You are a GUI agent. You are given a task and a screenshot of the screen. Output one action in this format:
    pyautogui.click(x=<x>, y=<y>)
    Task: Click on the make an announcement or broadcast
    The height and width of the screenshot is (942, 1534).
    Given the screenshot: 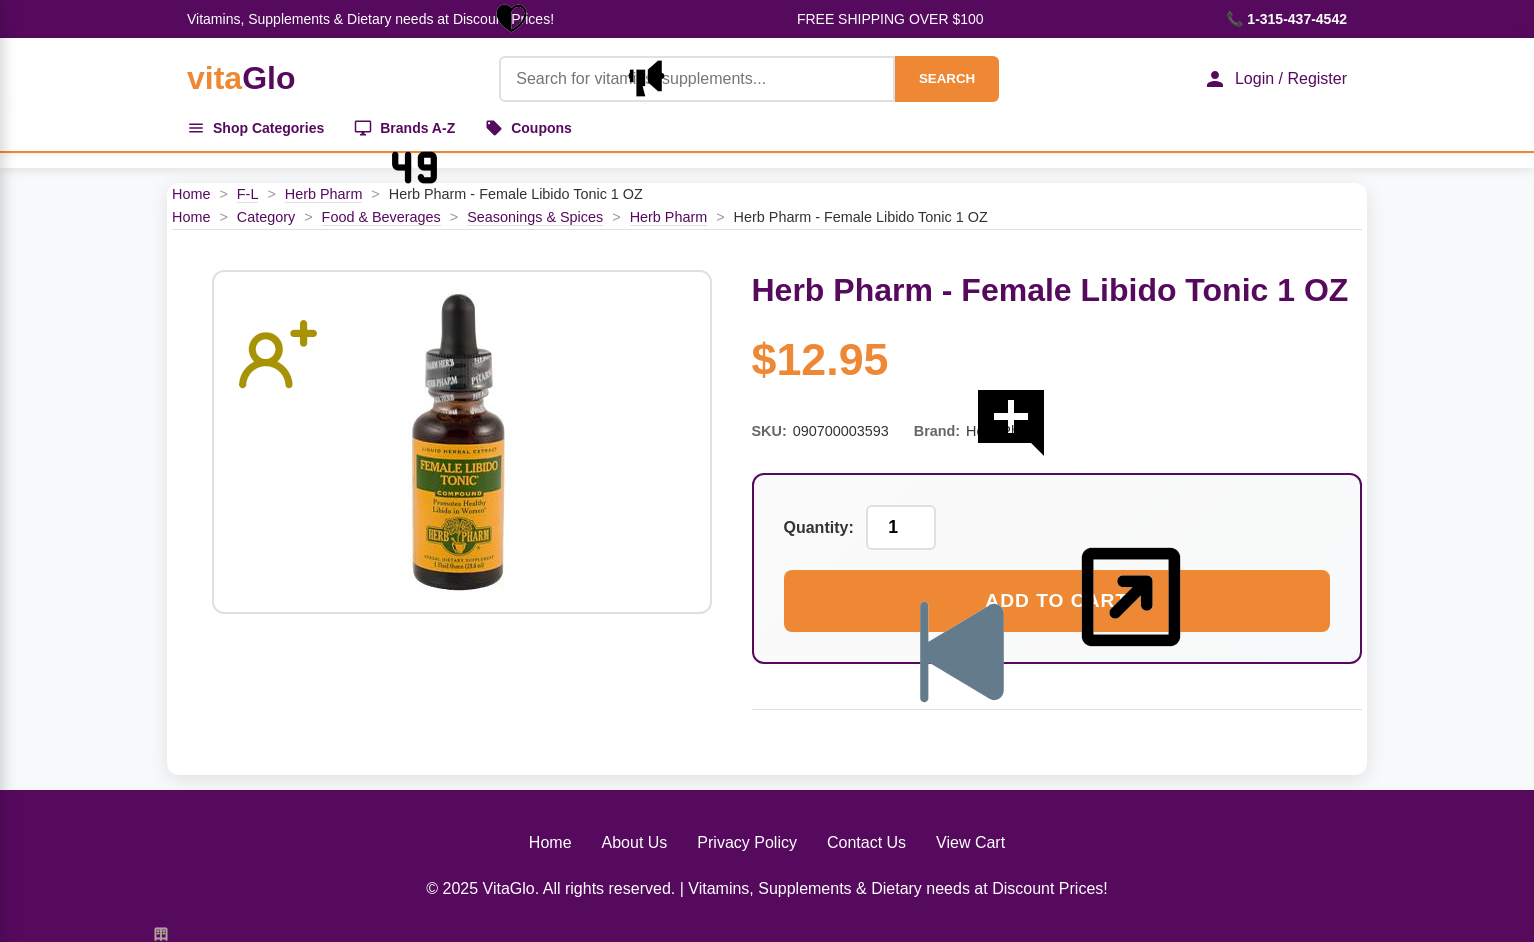 What is the action you would take?
    pyautogui.click(x=646, y=78)
    